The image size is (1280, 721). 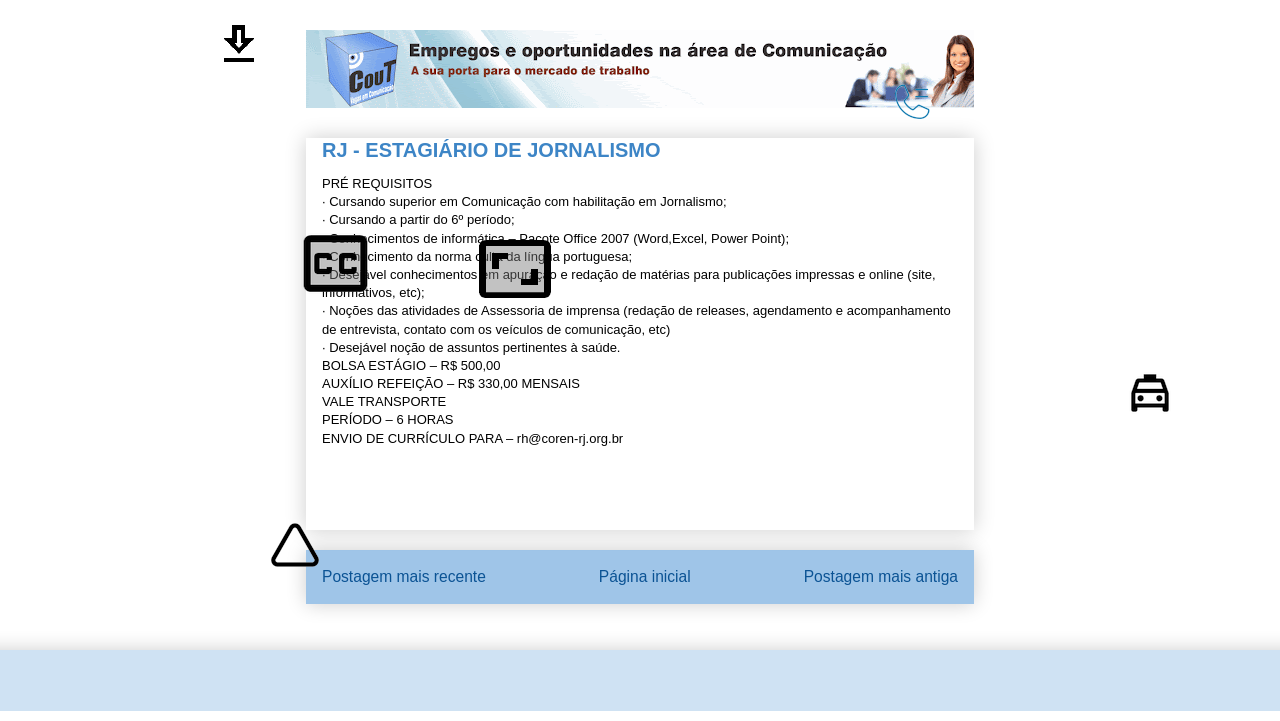 What do you see at coordinates (515, 269) in the screenshot?
I see `adjust aspect ratio settings` at bounding box center [515, 269].